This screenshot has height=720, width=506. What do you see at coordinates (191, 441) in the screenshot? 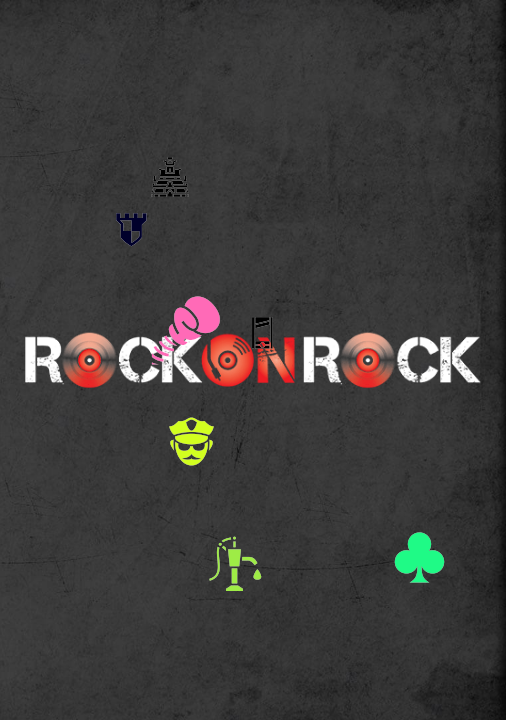
I see `contact law enforcement or security` at bounding box center [191, 441].